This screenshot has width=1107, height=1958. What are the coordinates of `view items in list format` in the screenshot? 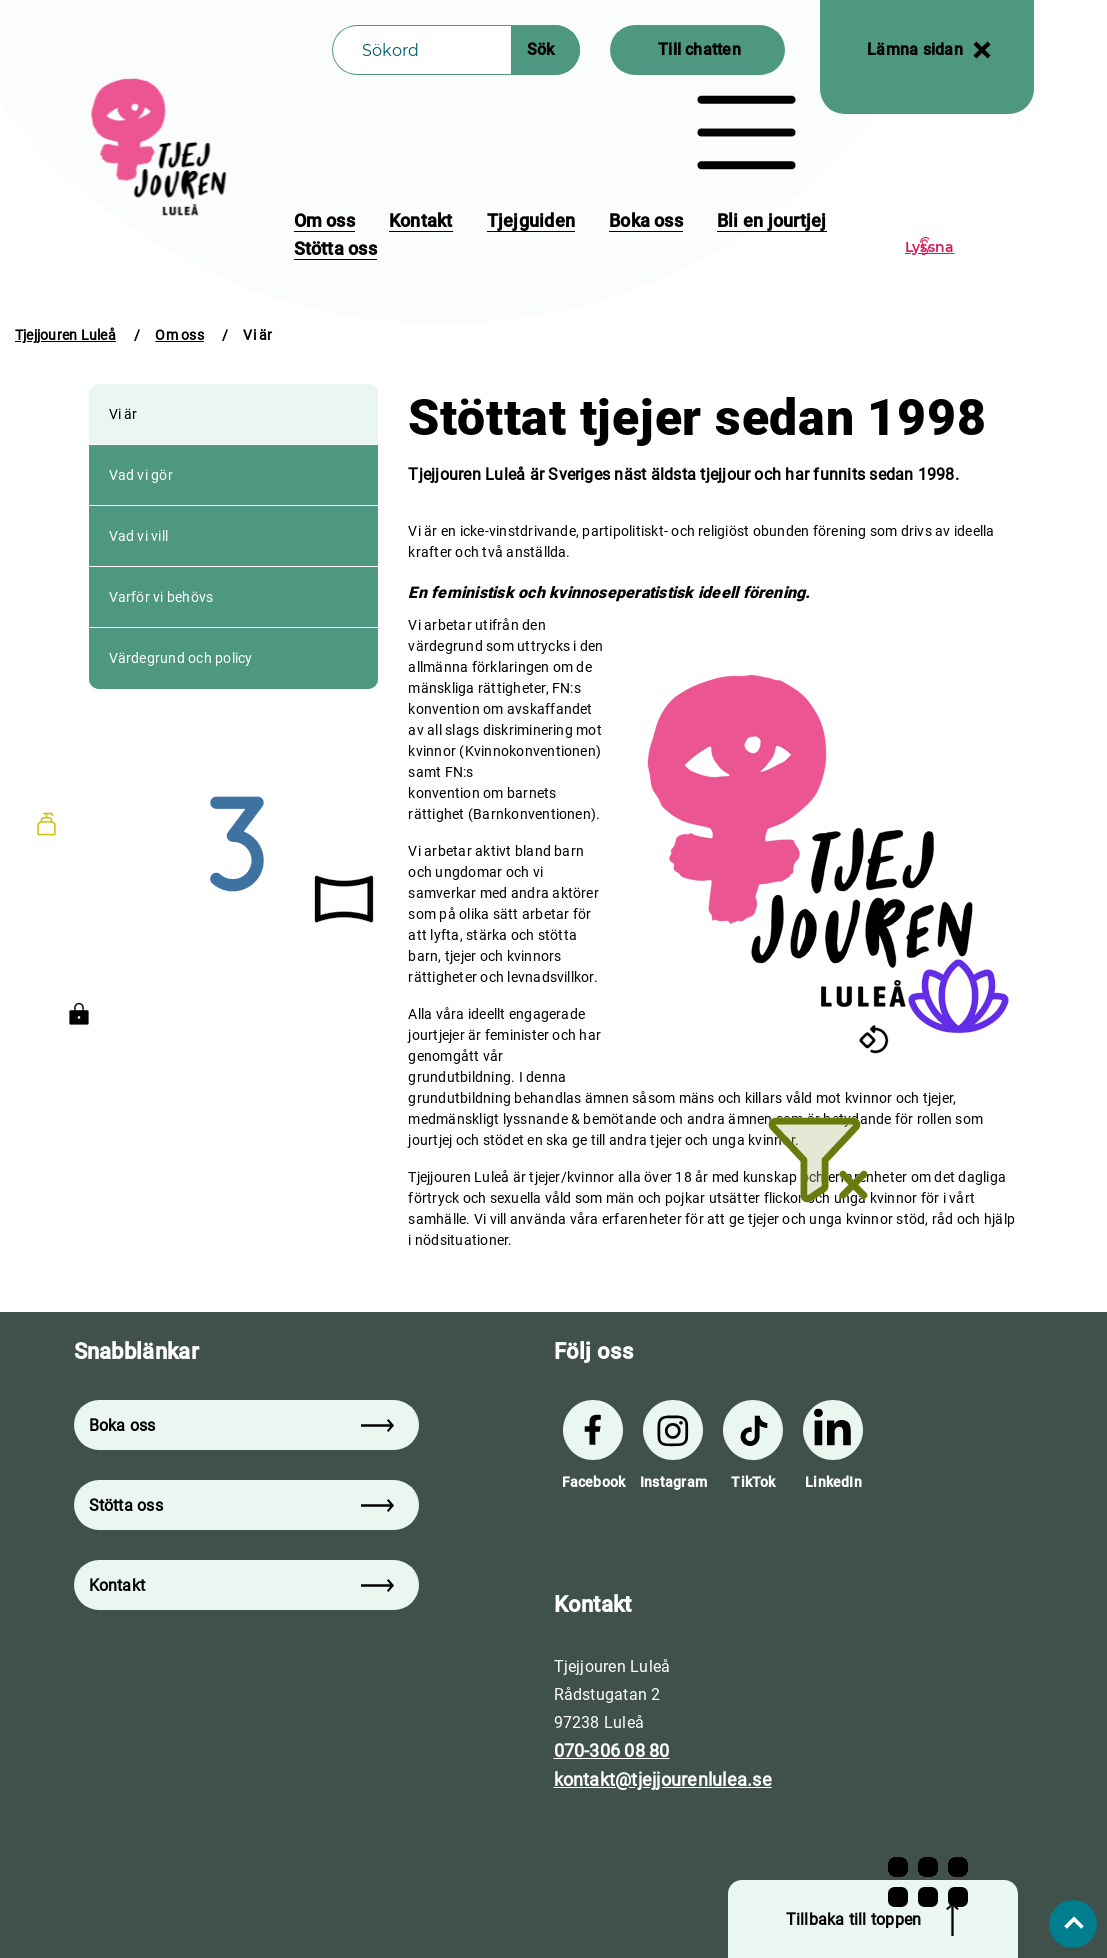 It's located at (746, 132).